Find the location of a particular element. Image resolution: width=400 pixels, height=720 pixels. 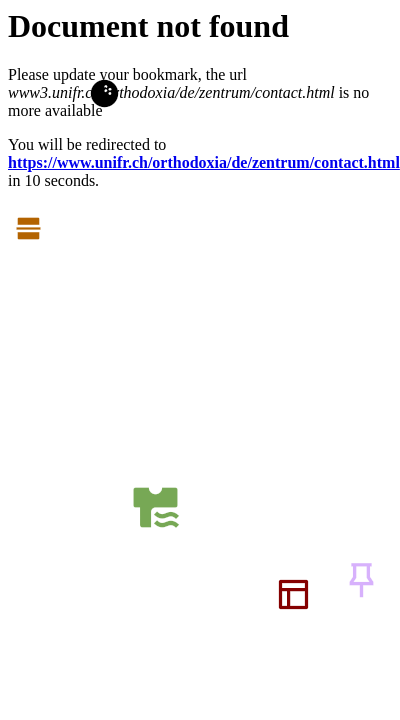

access bowling game or sports app is located at coordinates (104, 93).